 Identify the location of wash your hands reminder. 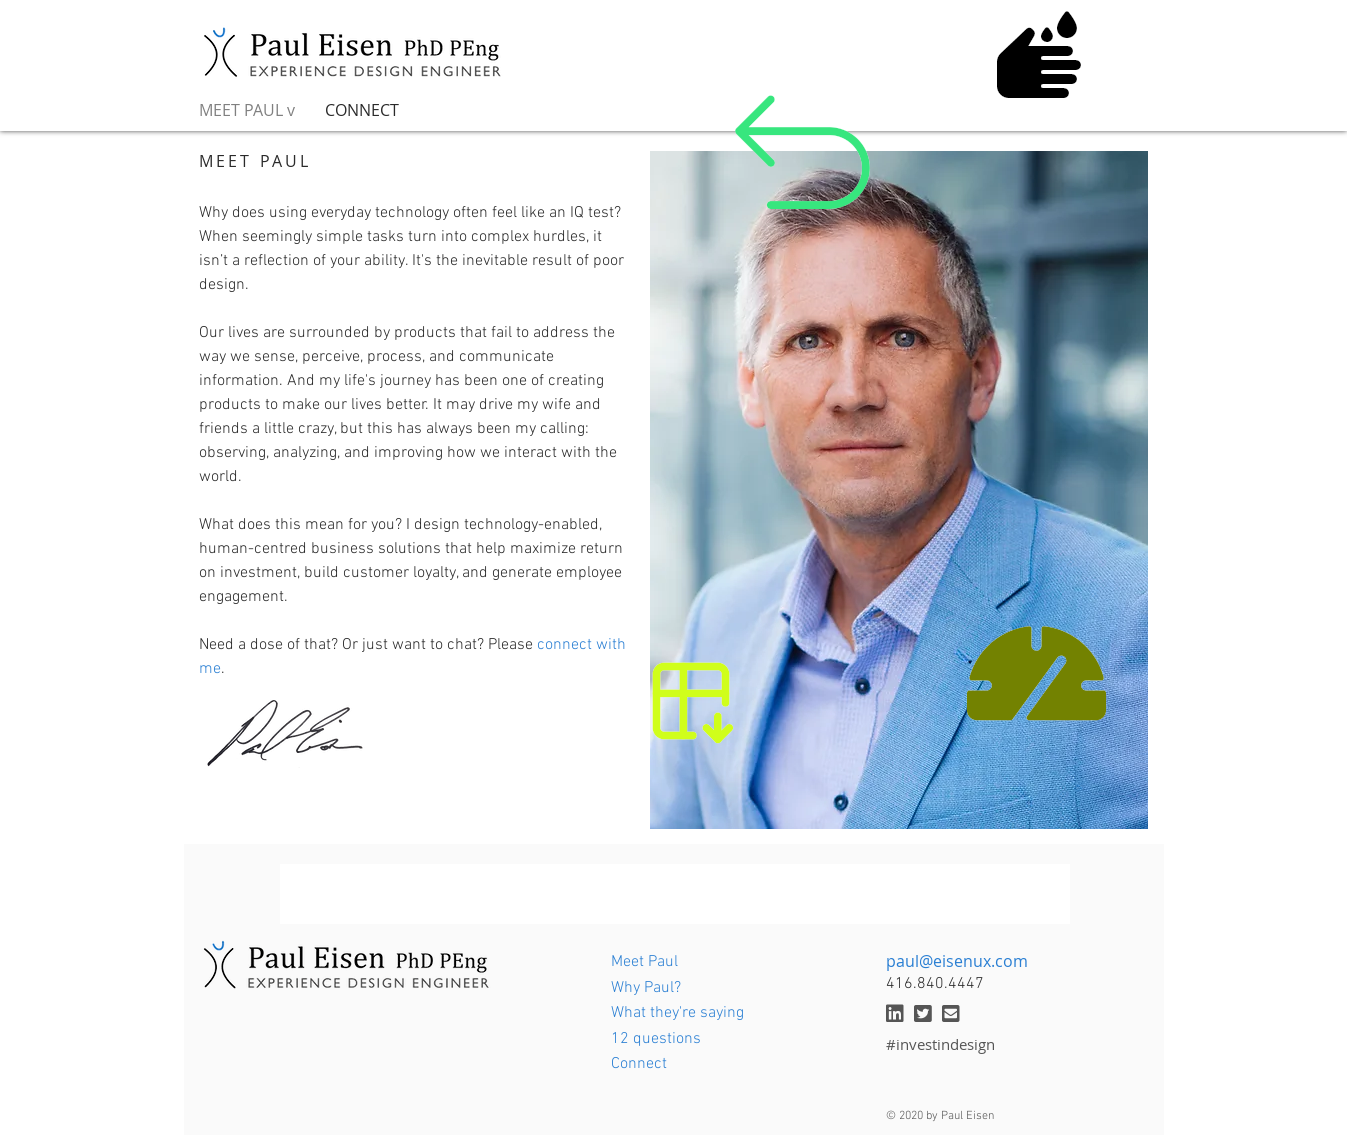
(1041, 54).